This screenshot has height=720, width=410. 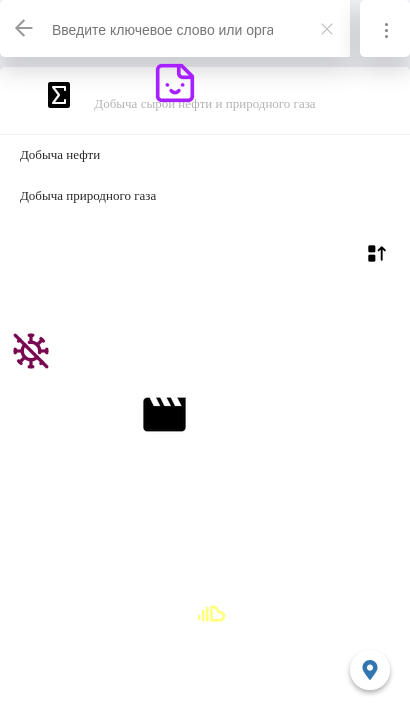 What do you see at coordinates (59, 95) in the screenshot?
I see `calculate sum or total` at bounding box center [59, 95].